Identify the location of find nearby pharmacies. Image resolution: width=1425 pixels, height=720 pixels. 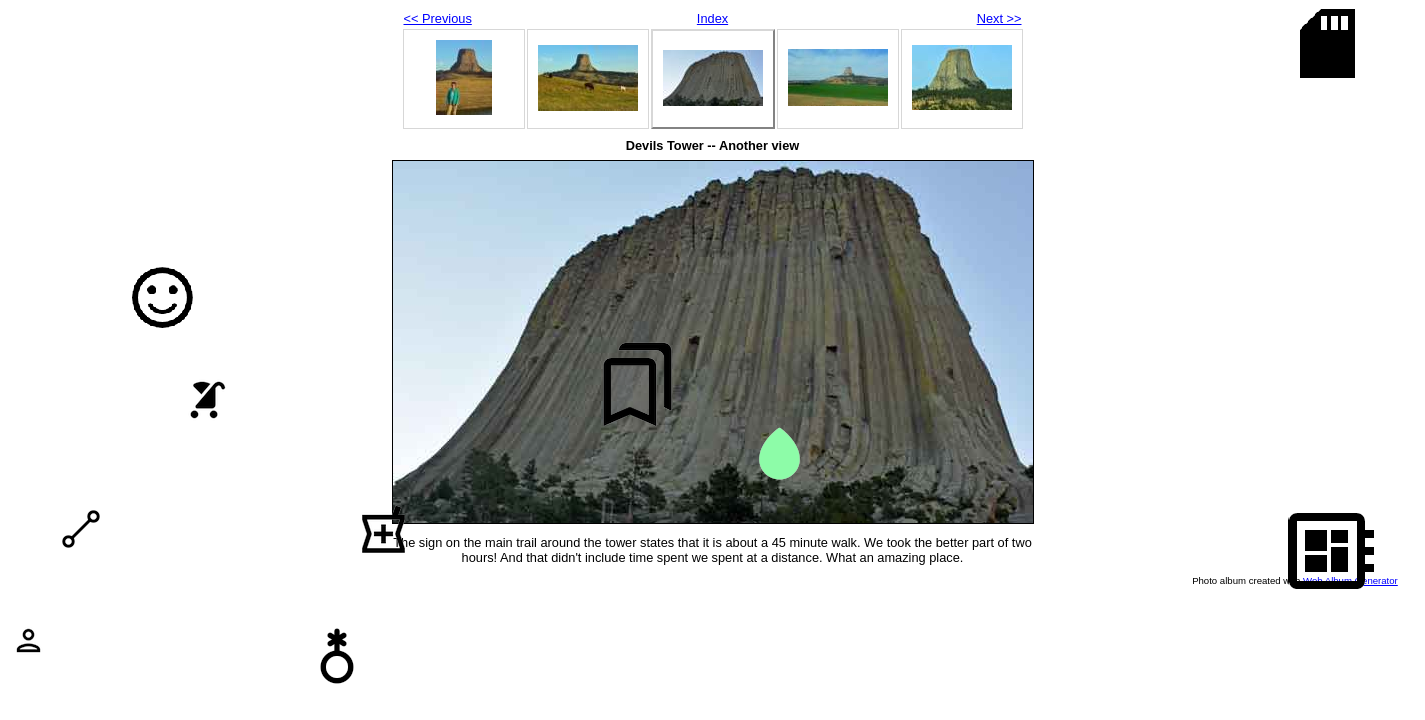
(383, 531).